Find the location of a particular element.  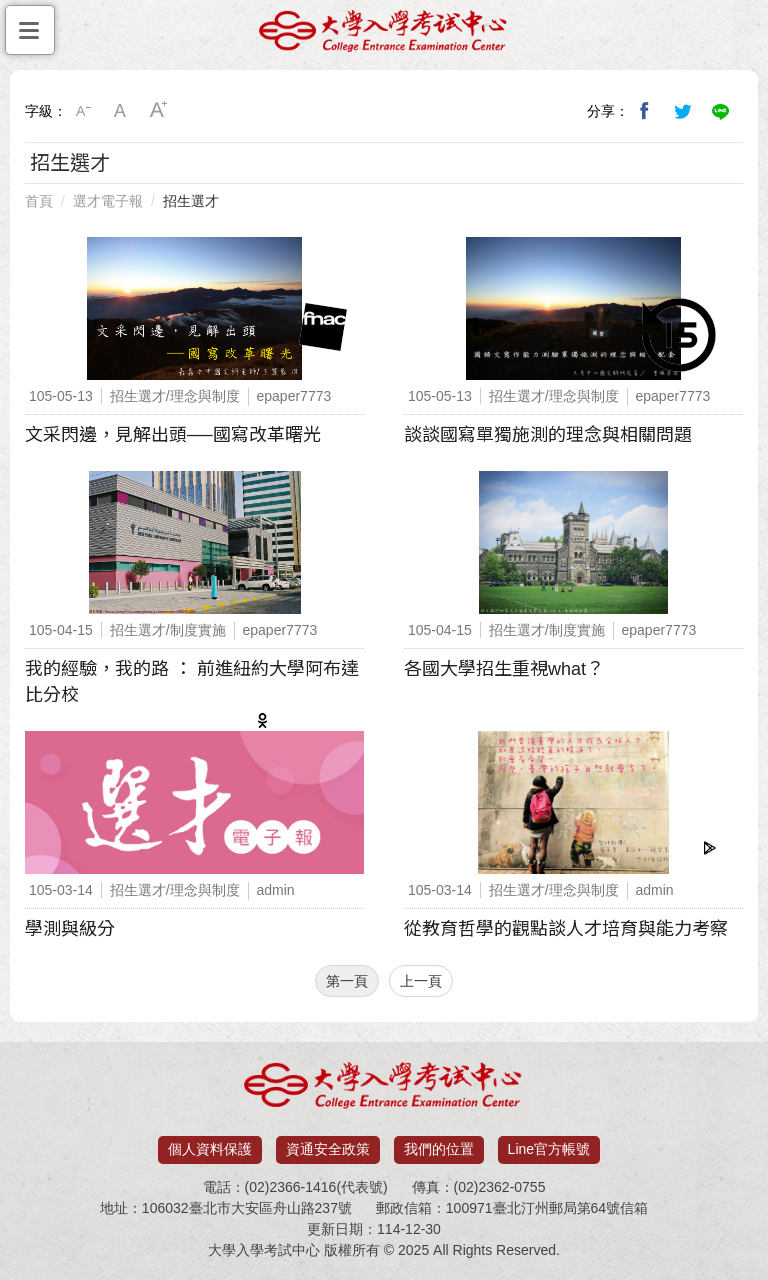

visit the Fnac website or app is located at coordinates (323, 327).